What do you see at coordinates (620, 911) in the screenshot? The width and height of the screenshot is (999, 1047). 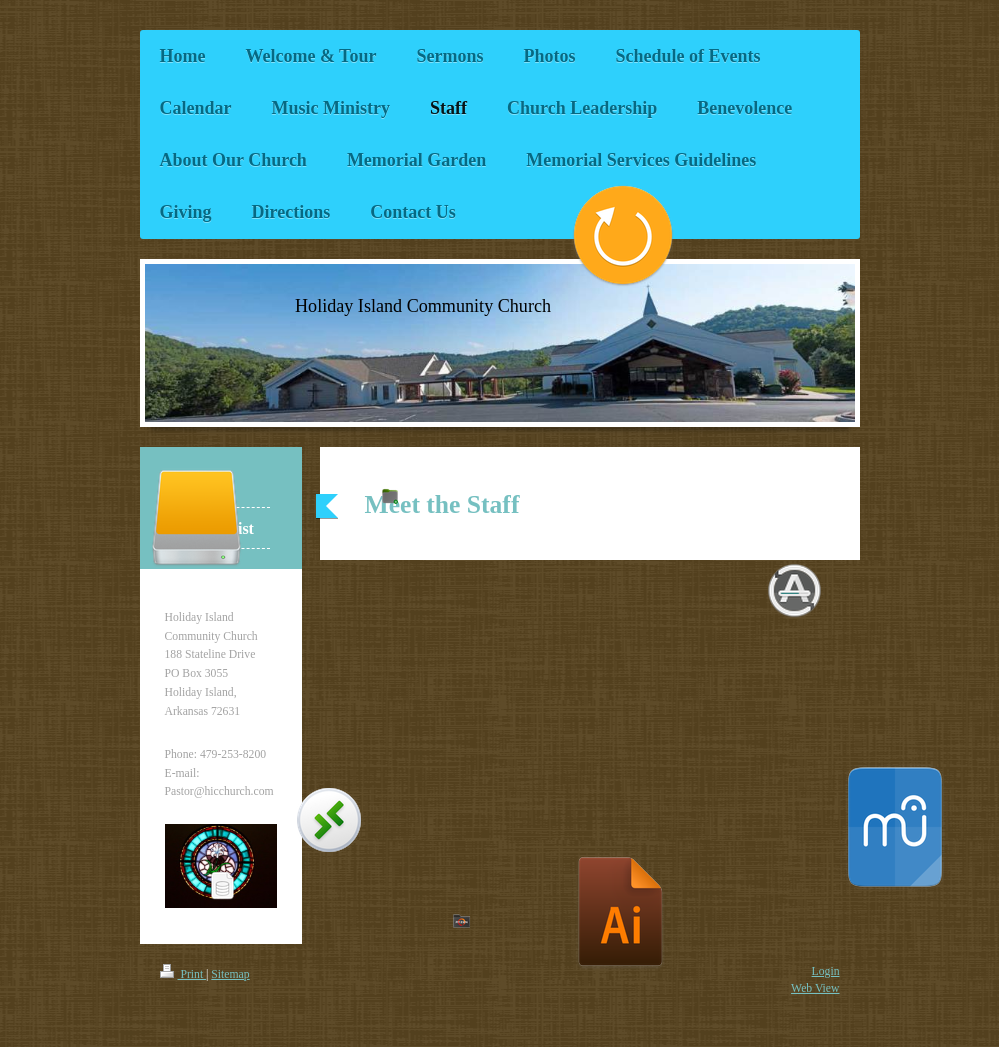 I see `open an Adobe Illustrator file` at bounding box center [620, 911].